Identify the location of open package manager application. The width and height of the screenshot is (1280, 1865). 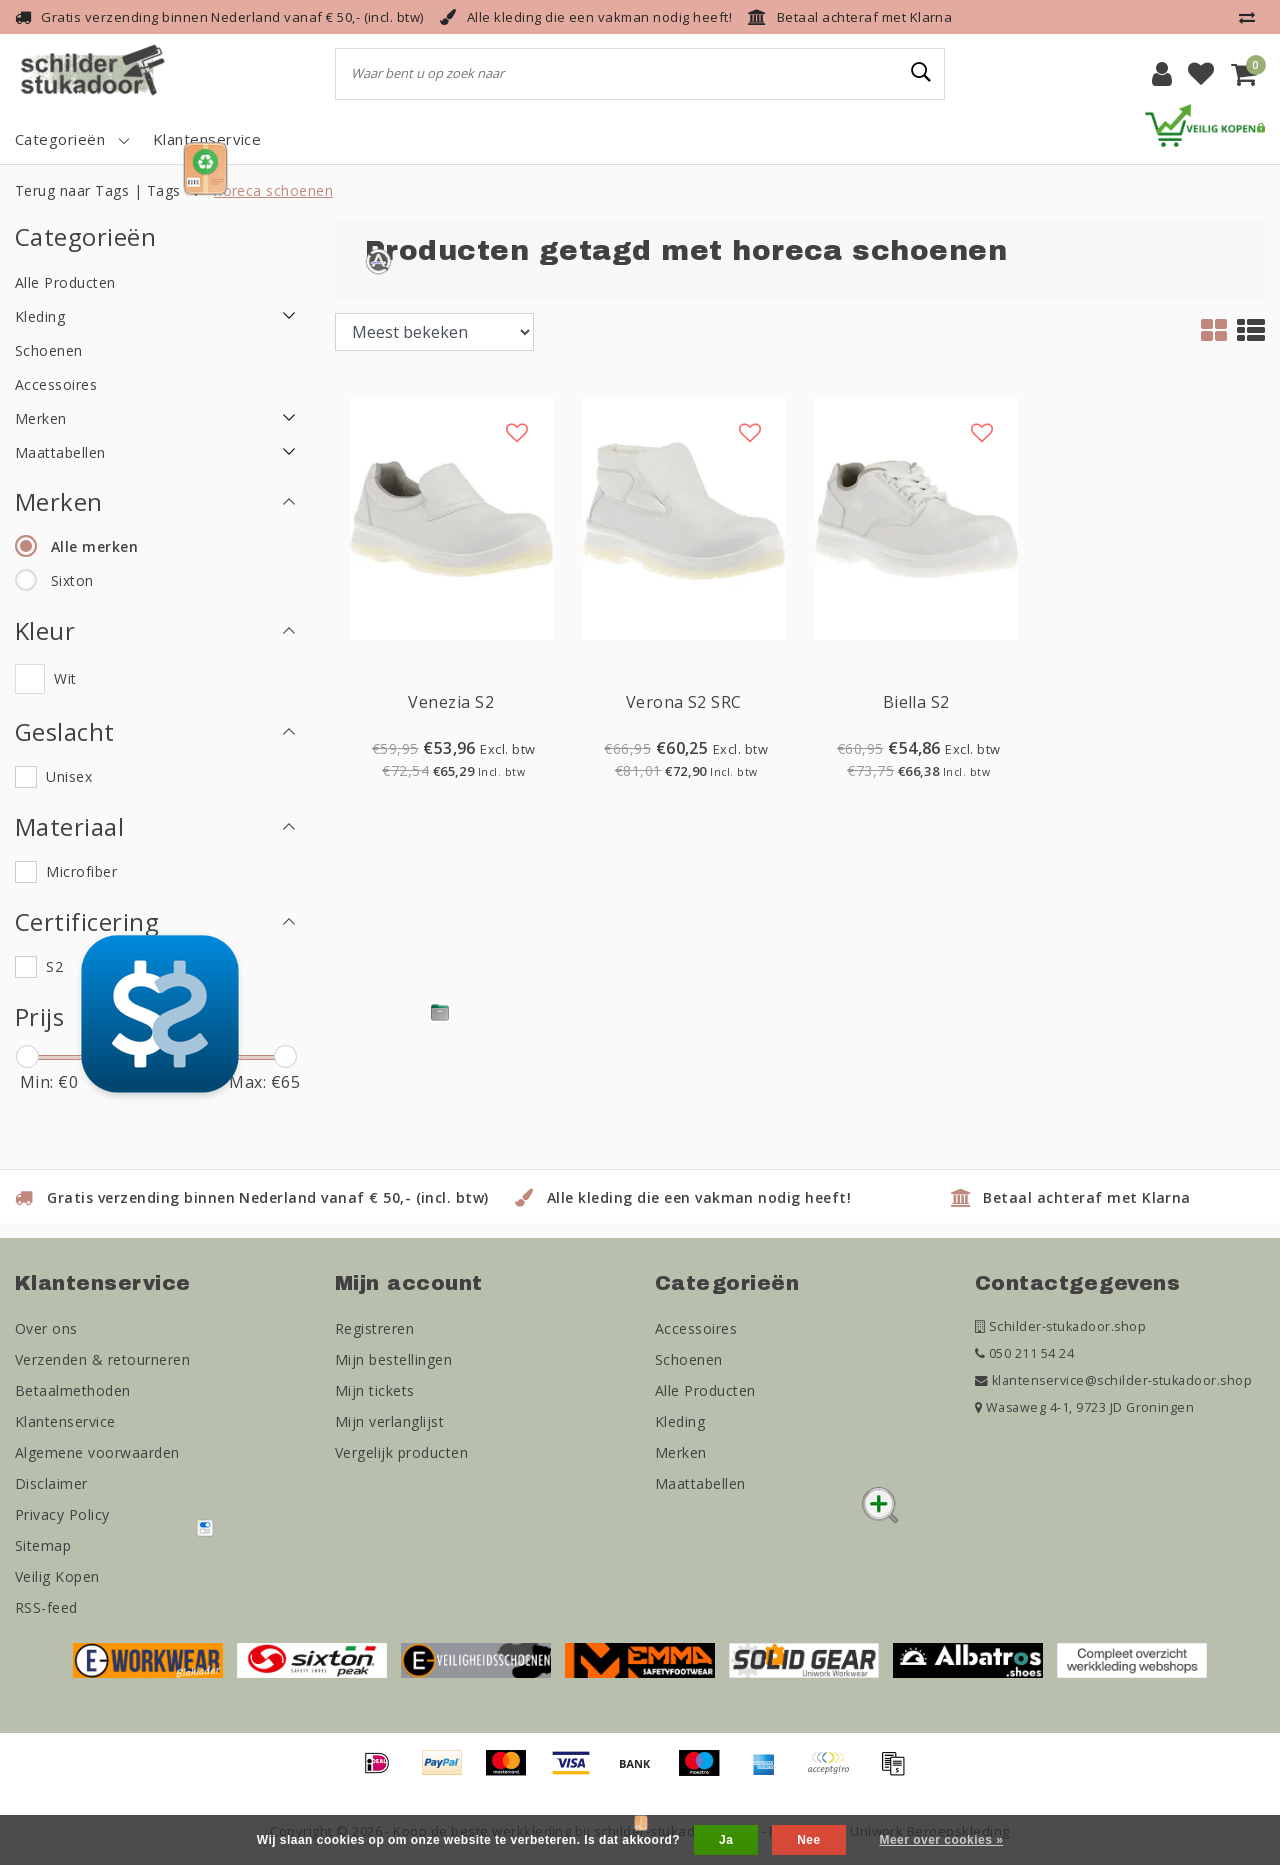
(641, 1823).